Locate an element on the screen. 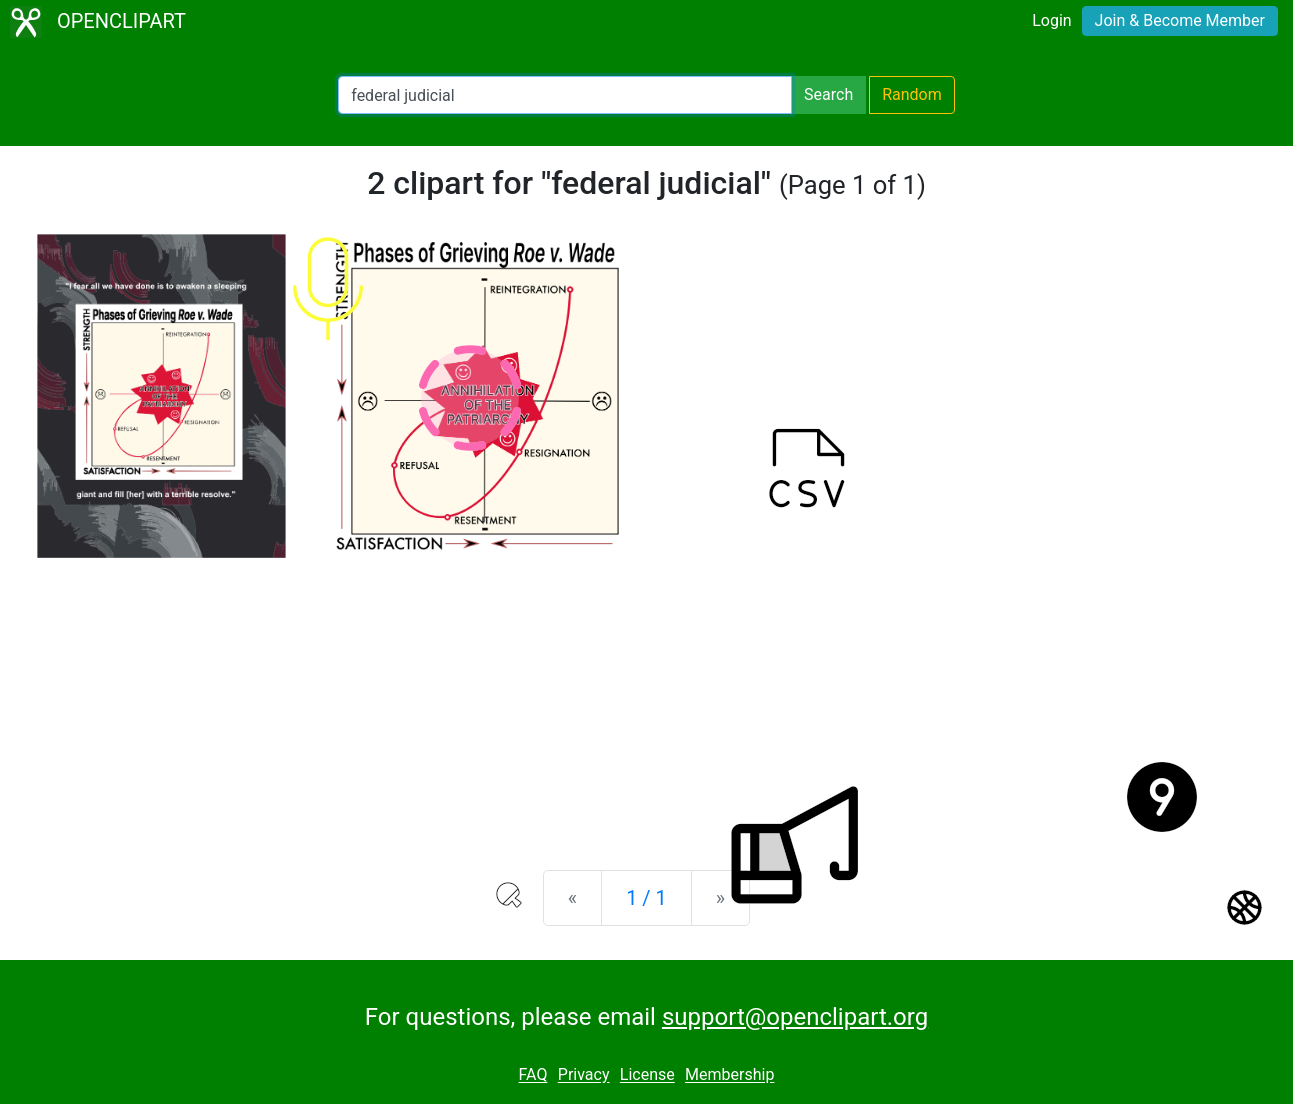 This screenshot has width=1293, height=1104. indicates loading or processing in progress is located at coordinates (470, 398).